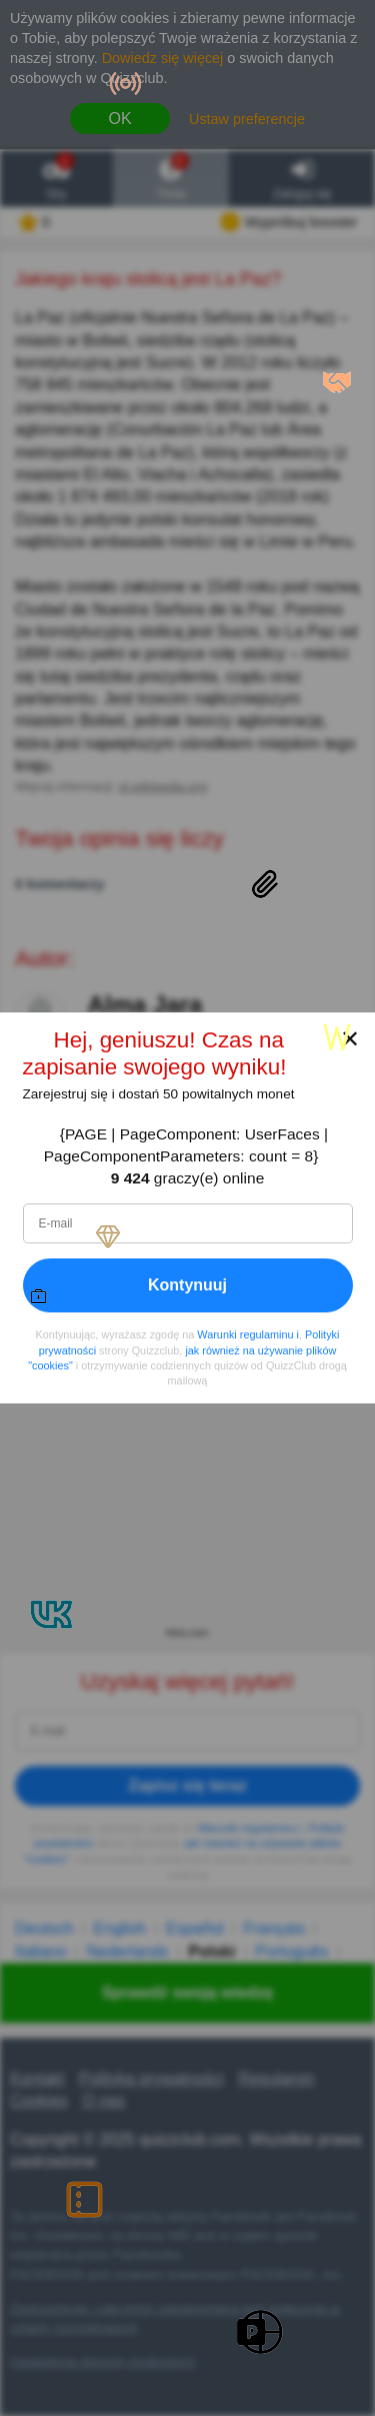 Image resolution: width=375 pixels, height=2416 pixels. I want to click on open Microsoft PowerPoint, so click(259, 2332).